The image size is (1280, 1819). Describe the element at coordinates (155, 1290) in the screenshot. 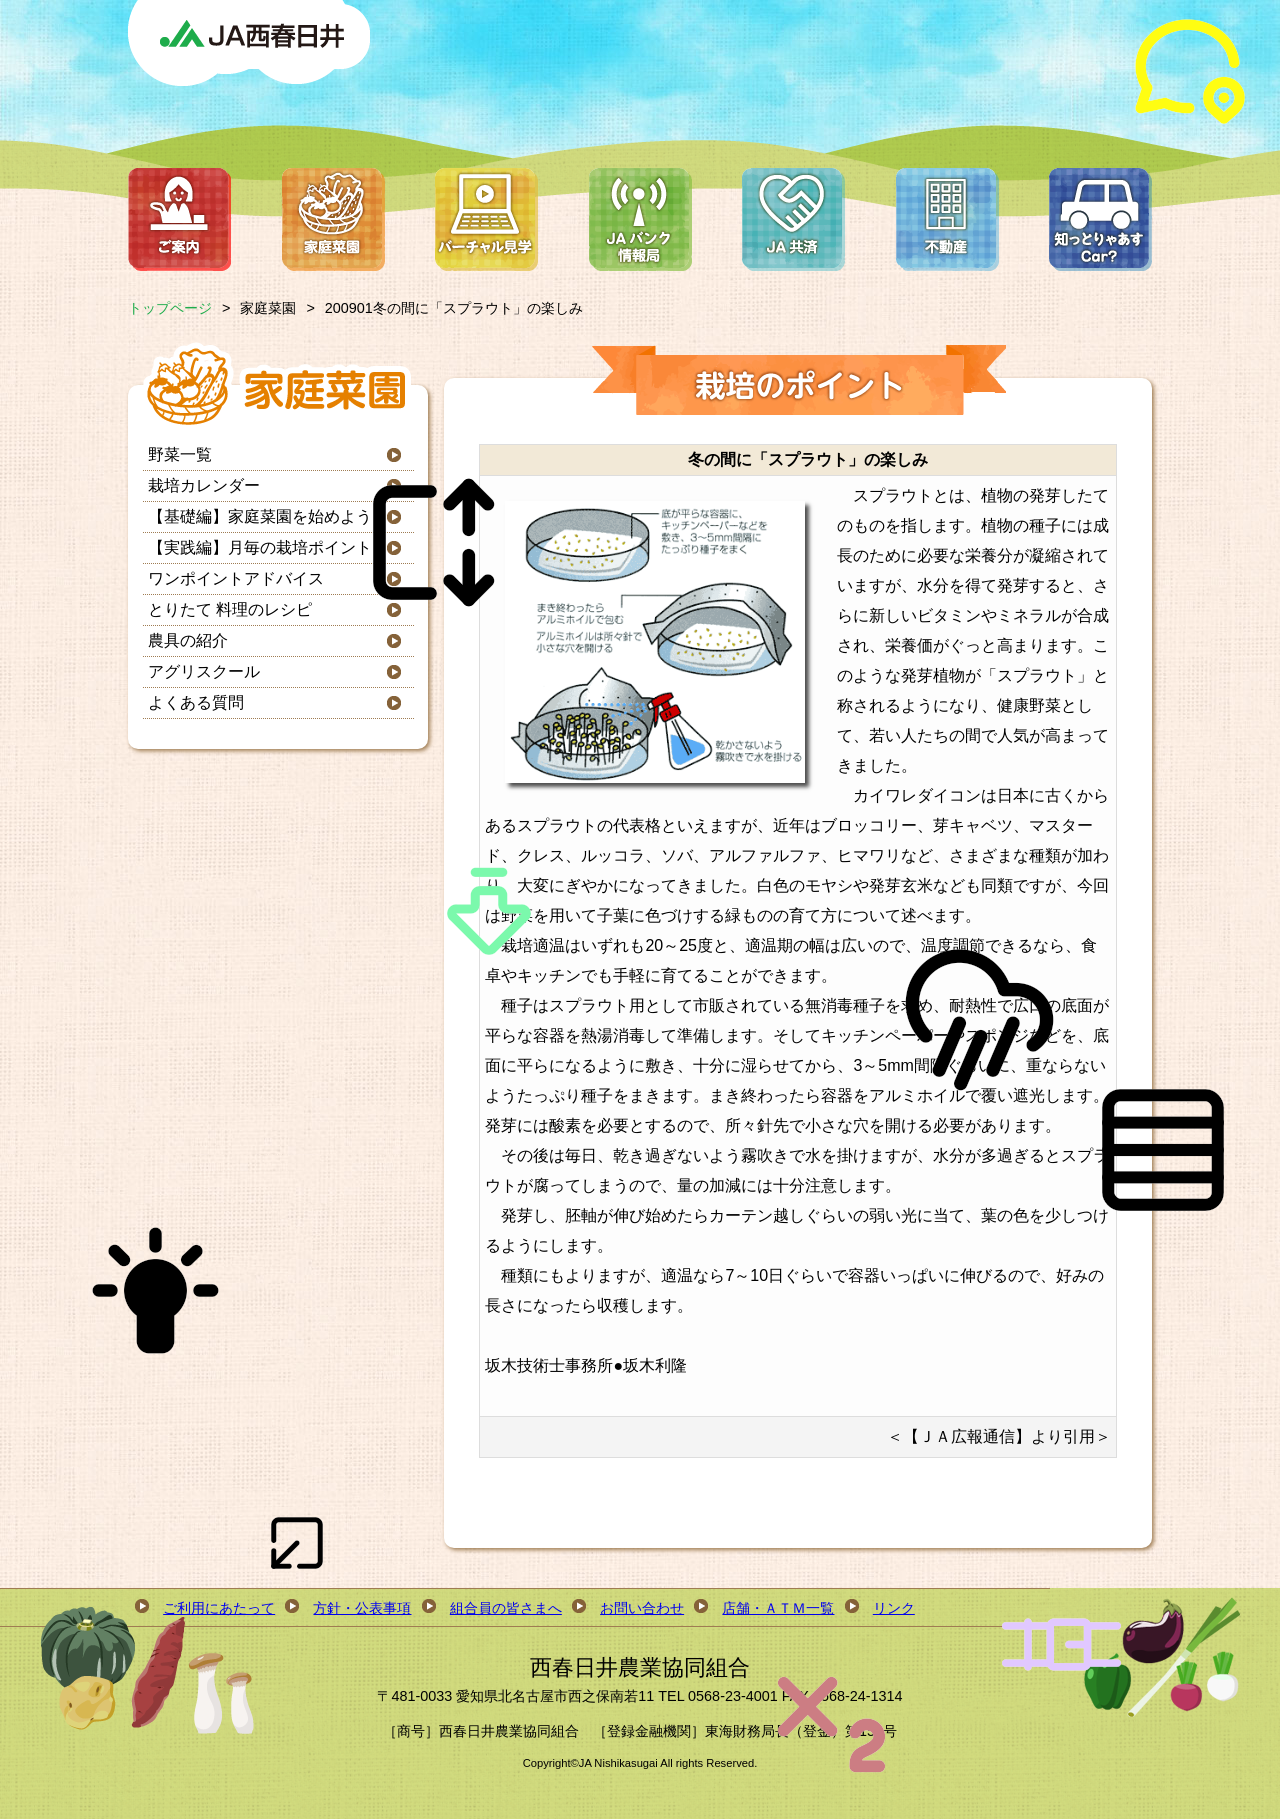

I see `access tips or suggestions` at that location.